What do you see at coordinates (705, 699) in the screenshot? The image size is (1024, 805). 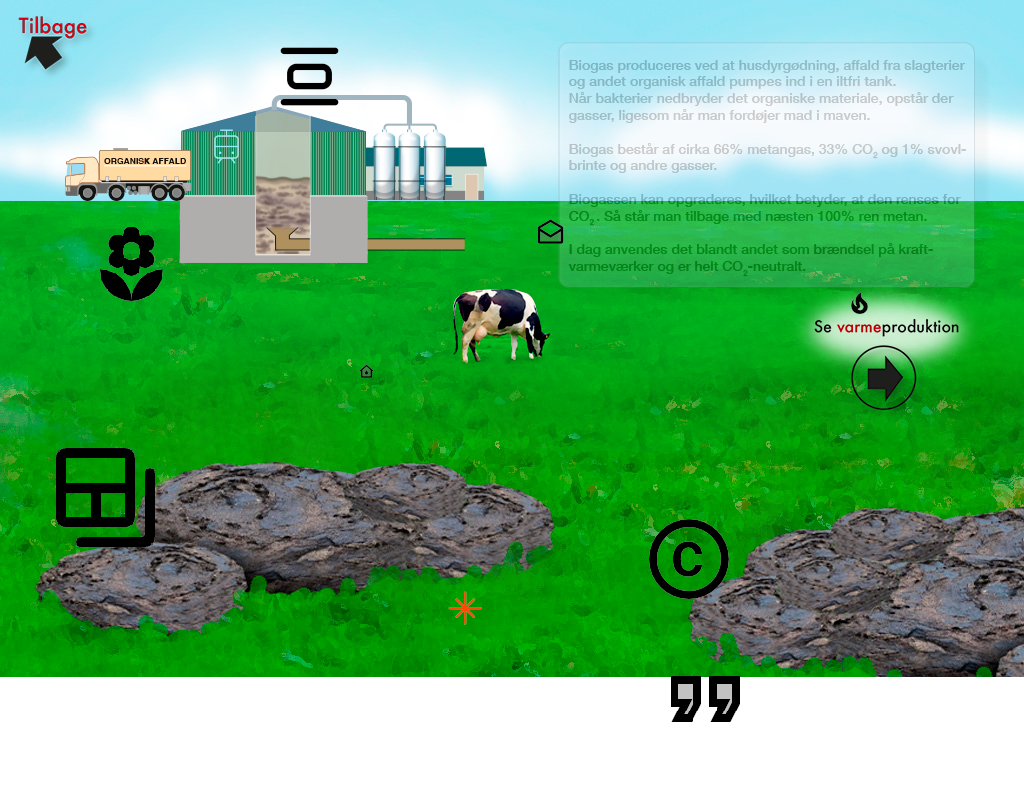 I see `insert a block quote` at bounding box center [705, 699].